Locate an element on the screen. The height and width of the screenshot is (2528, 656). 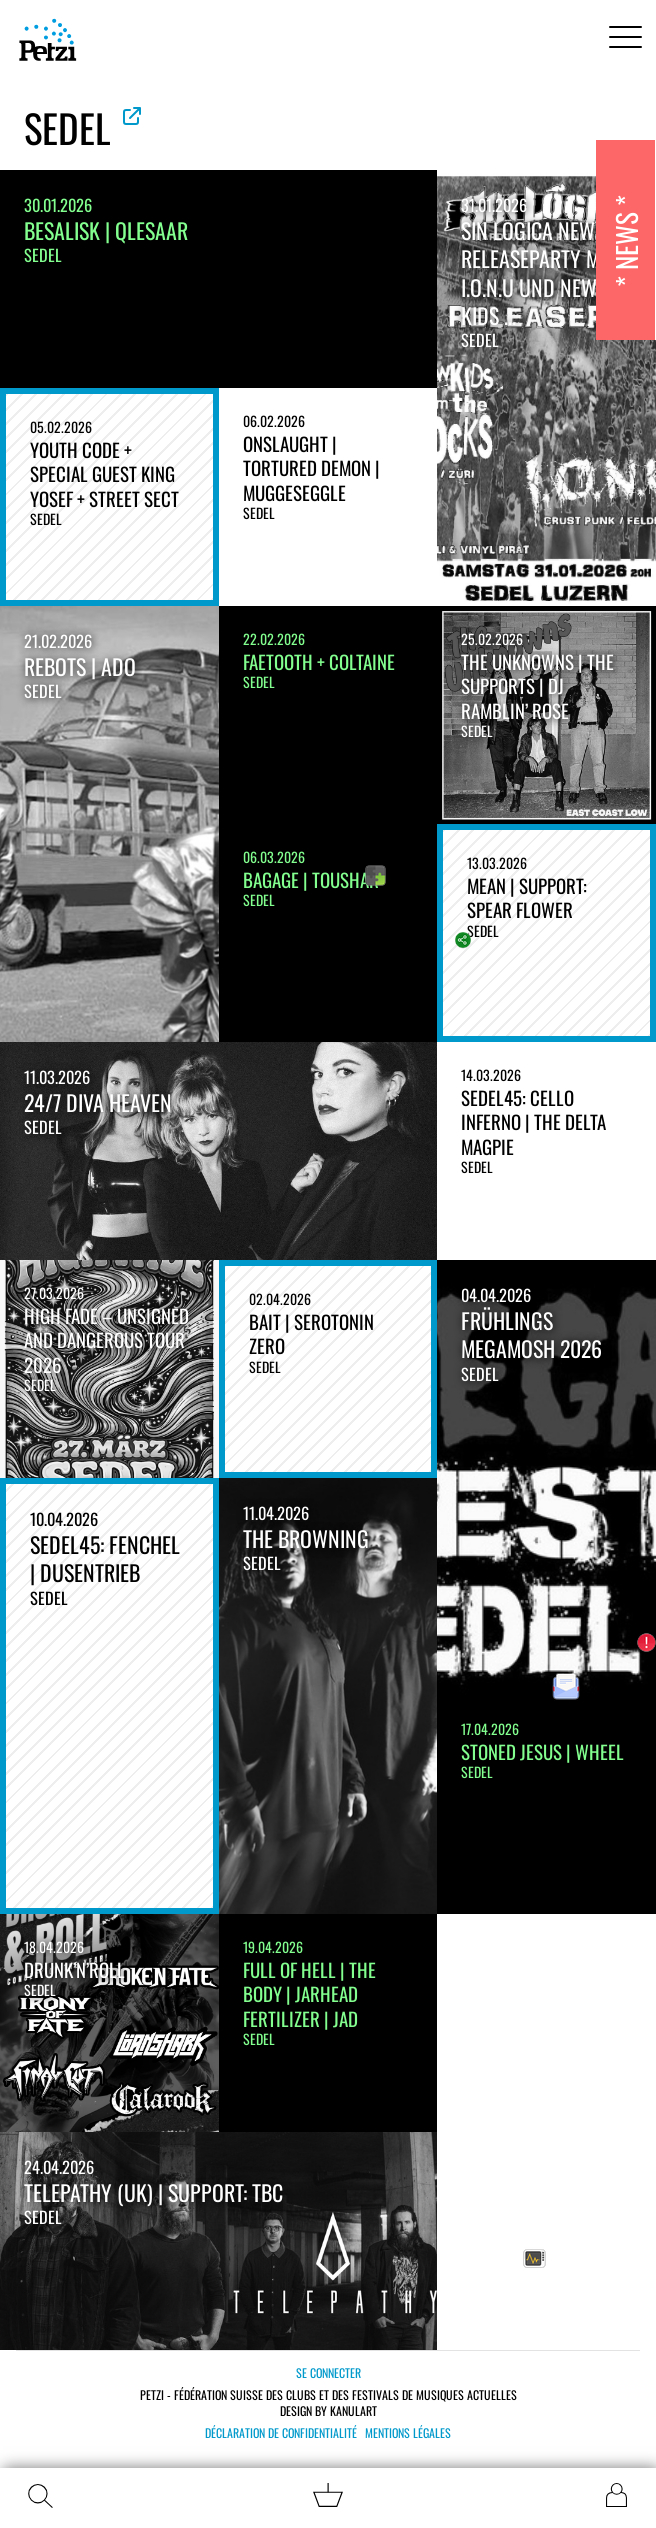
open system monitor application is located at coordinates (534, 2258).